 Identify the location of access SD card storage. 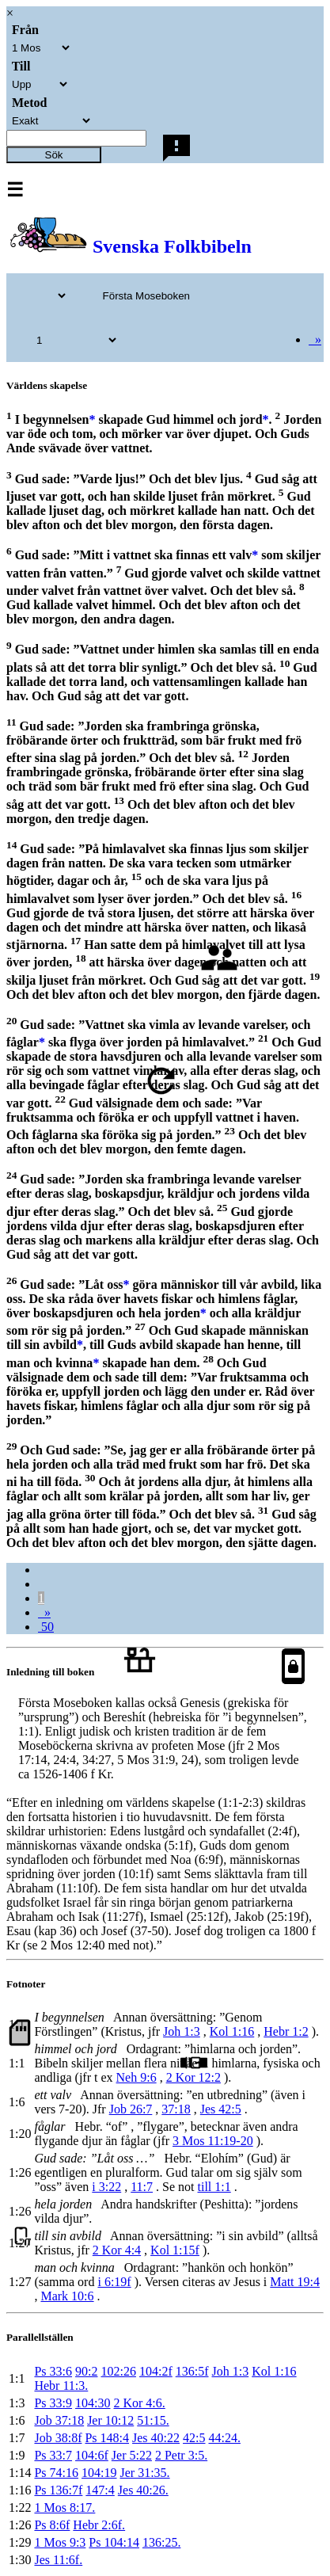
(20, 2033).